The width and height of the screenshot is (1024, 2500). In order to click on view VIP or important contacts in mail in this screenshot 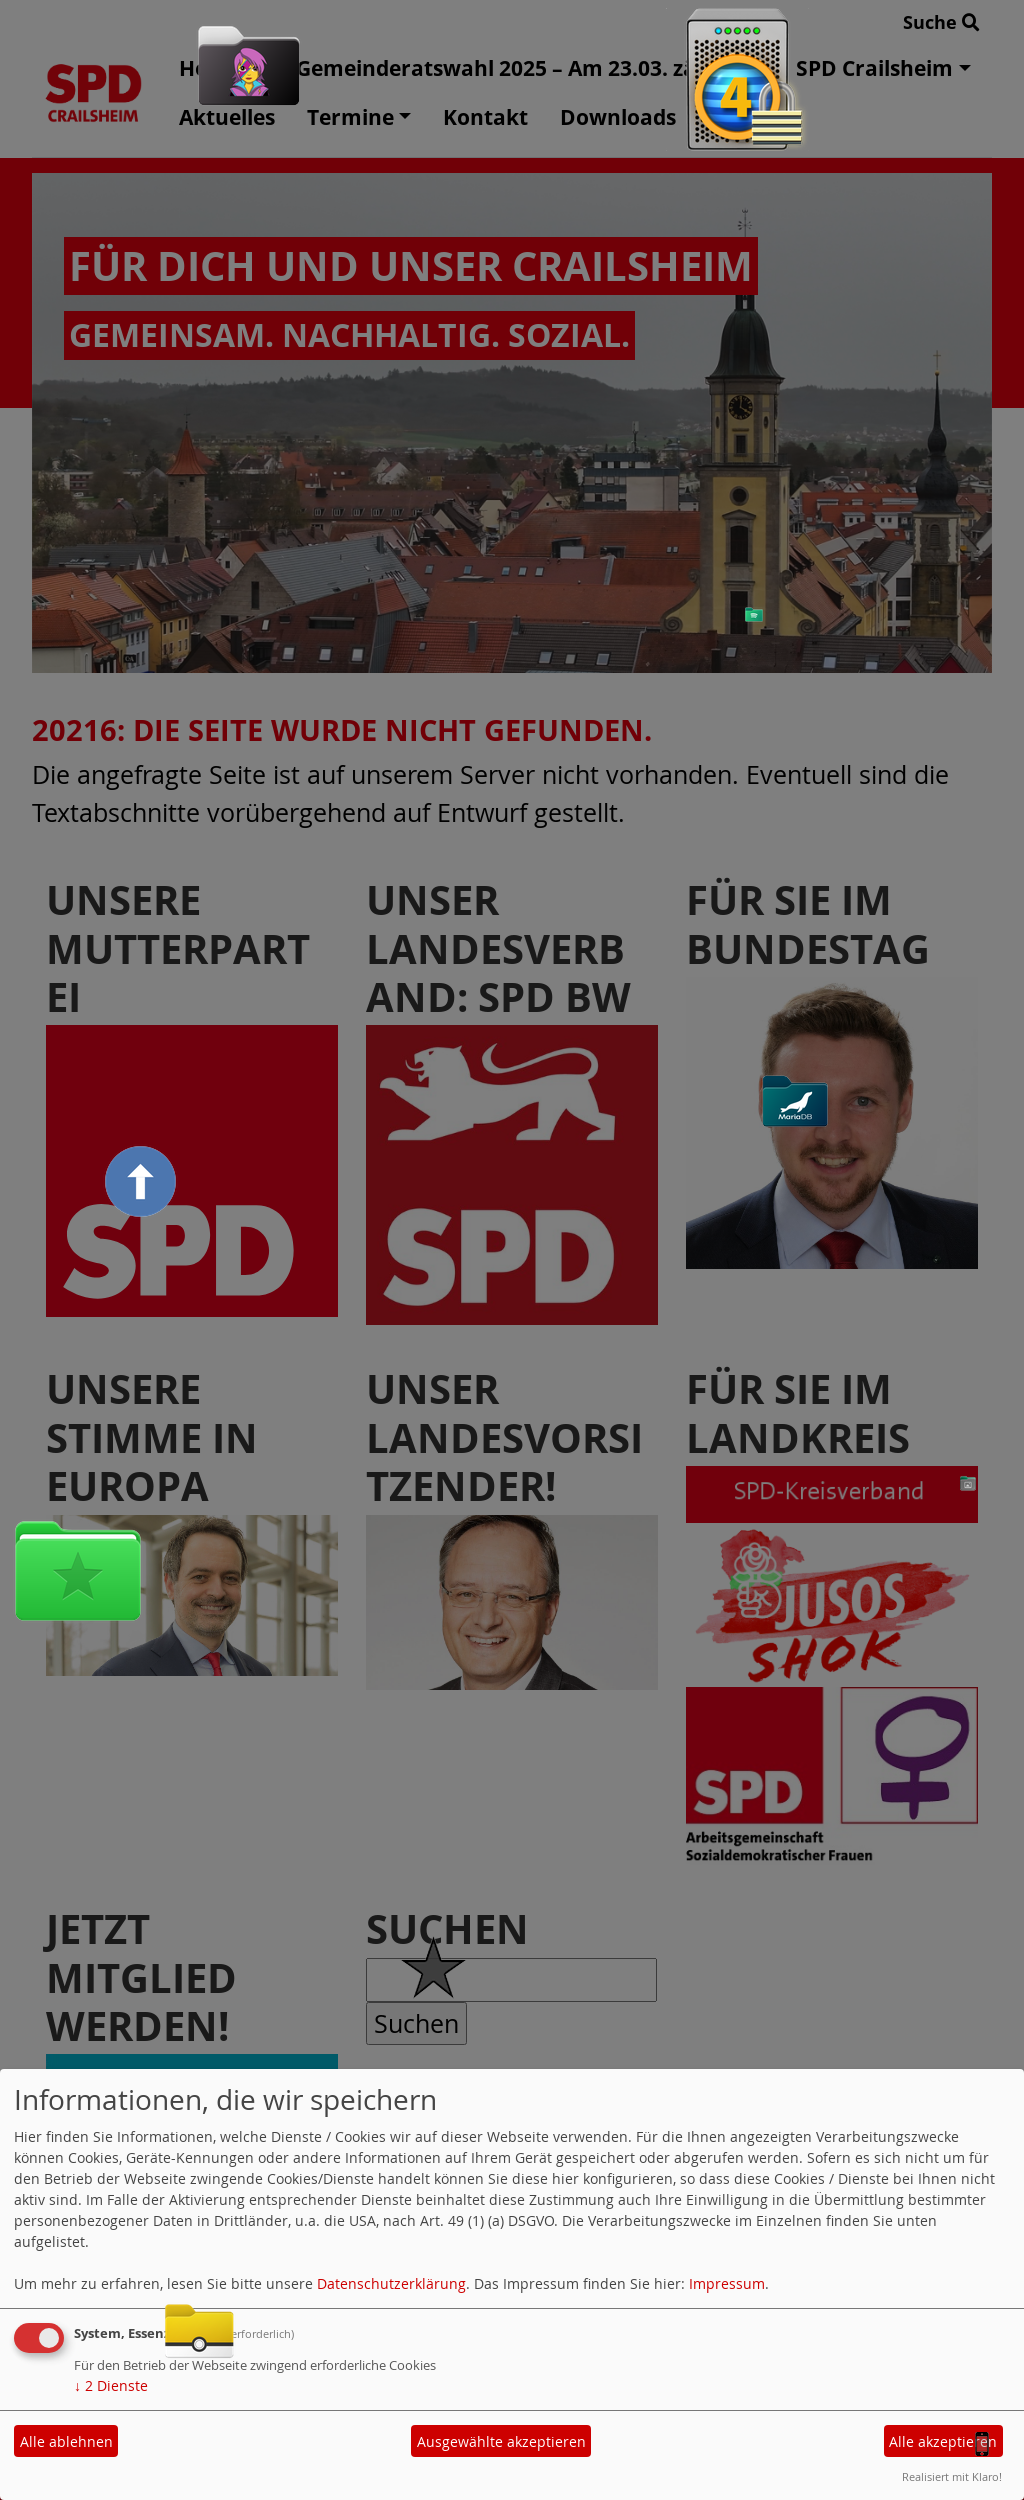, I will do `click(433, 1967)`.